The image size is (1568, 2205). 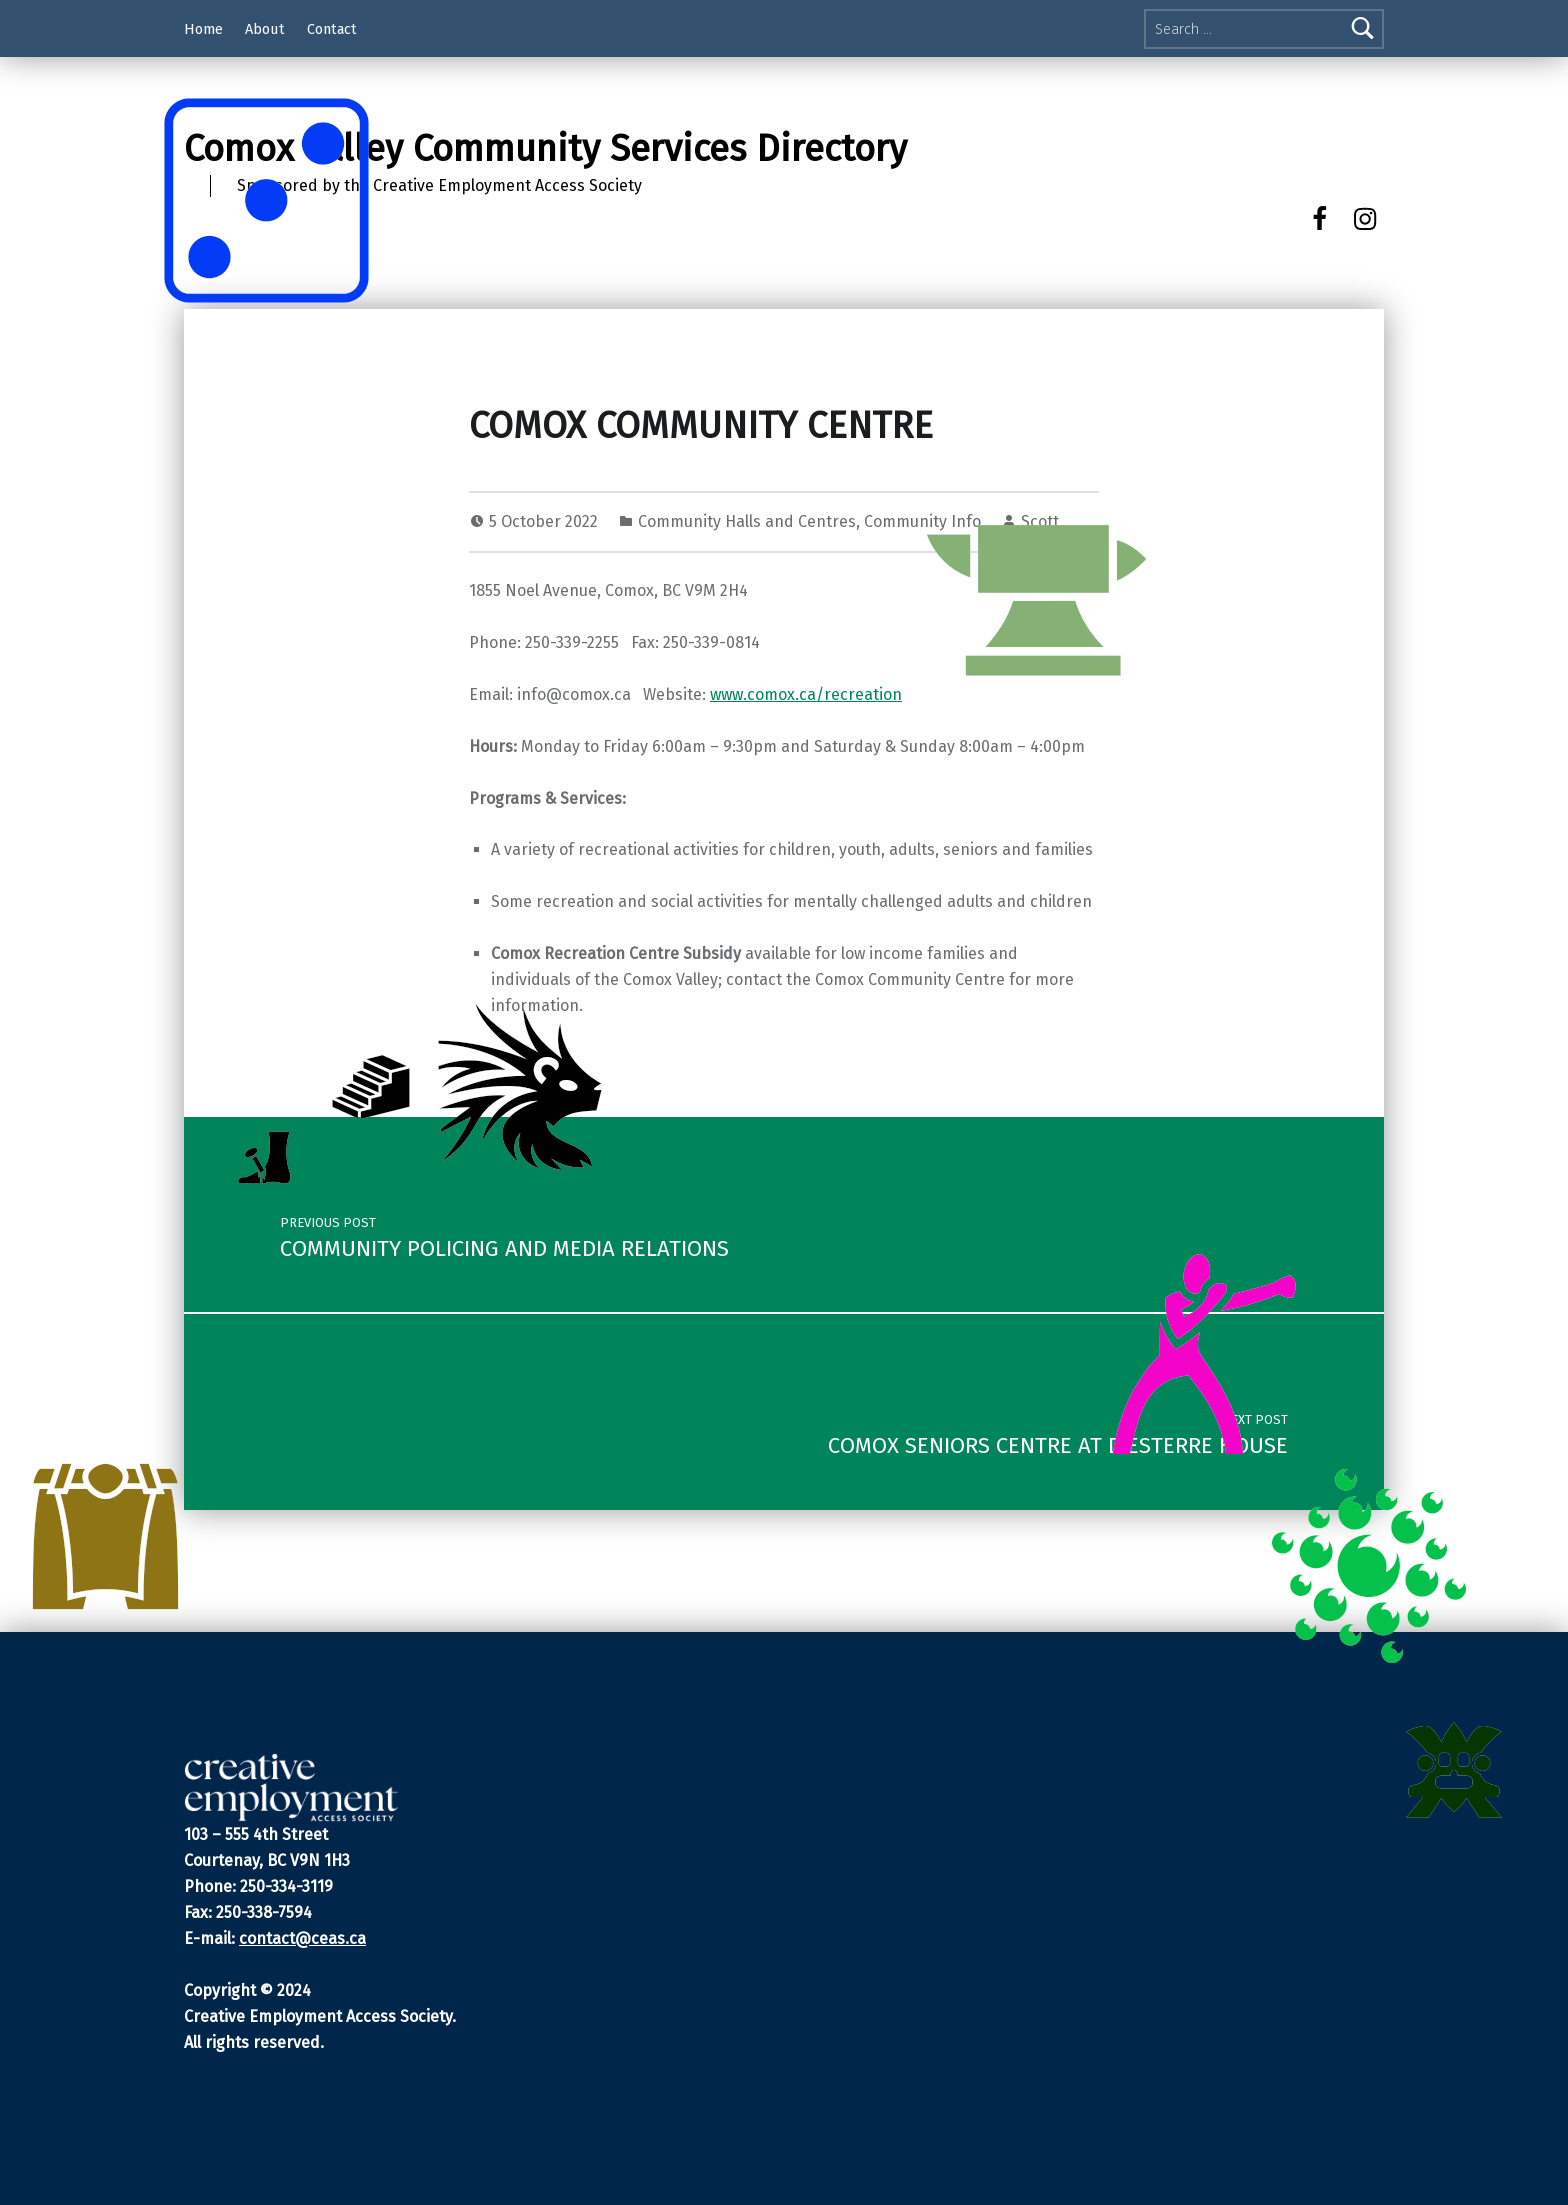 What do you see at coordinates (1369, 1566) in the screenshot?
I see `decorative pattern or visual effect option` at bounding box center [1369, 1566].